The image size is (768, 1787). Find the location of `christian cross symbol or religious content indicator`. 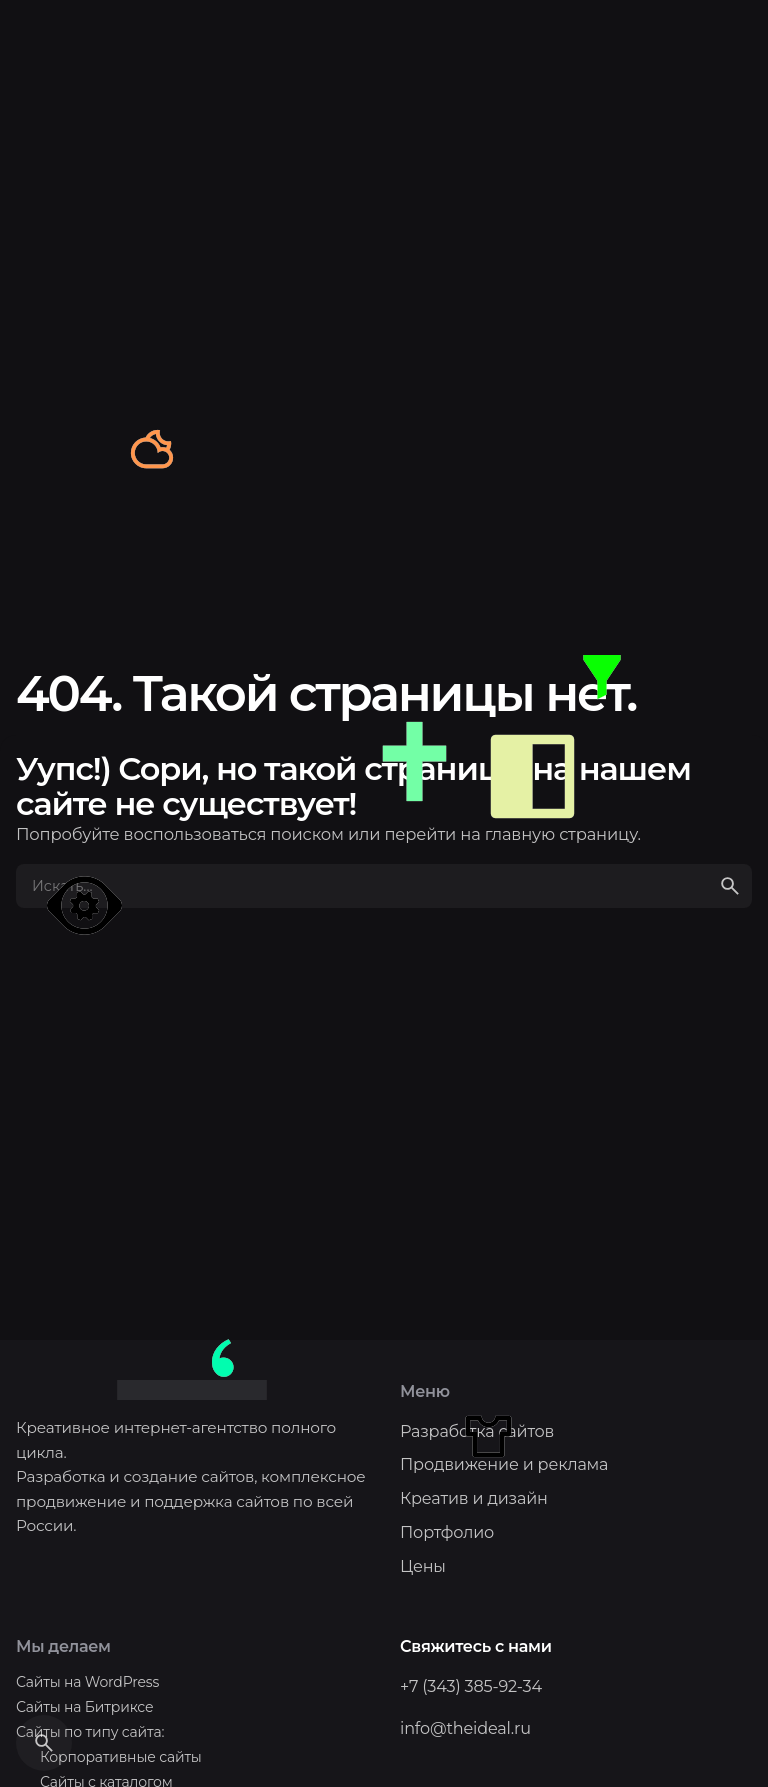

christian cross symbol or religious content indicator is located at coordinates (414, 761).